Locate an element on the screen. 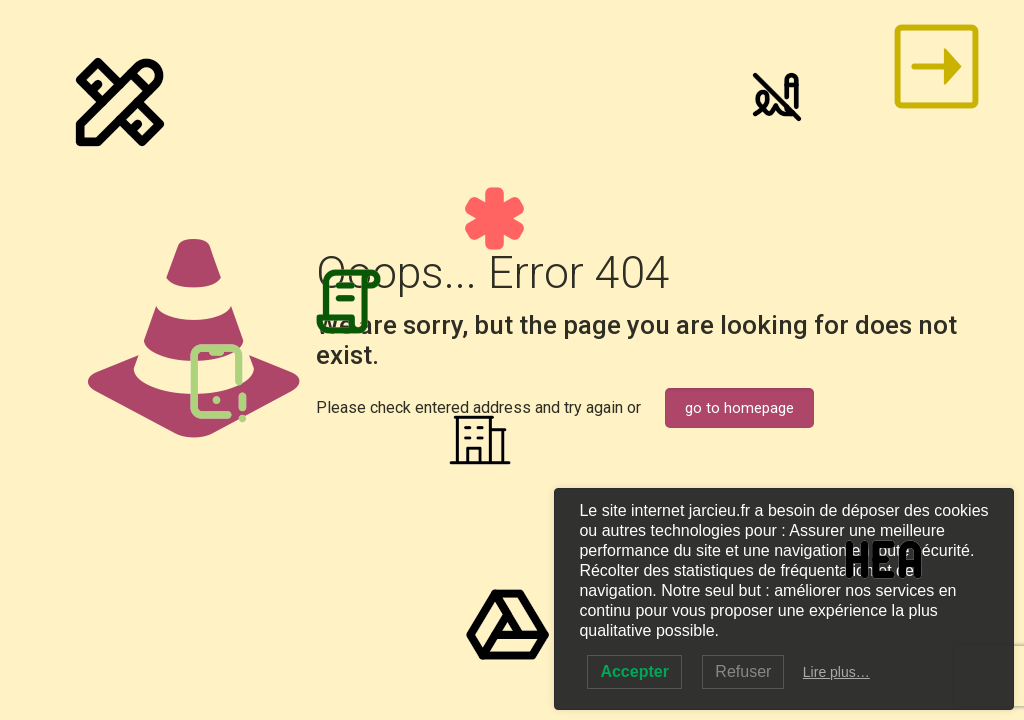 The width and height of the screenshot is (1024, 720). mobile device error or warning is located at coordinates (216, 381).